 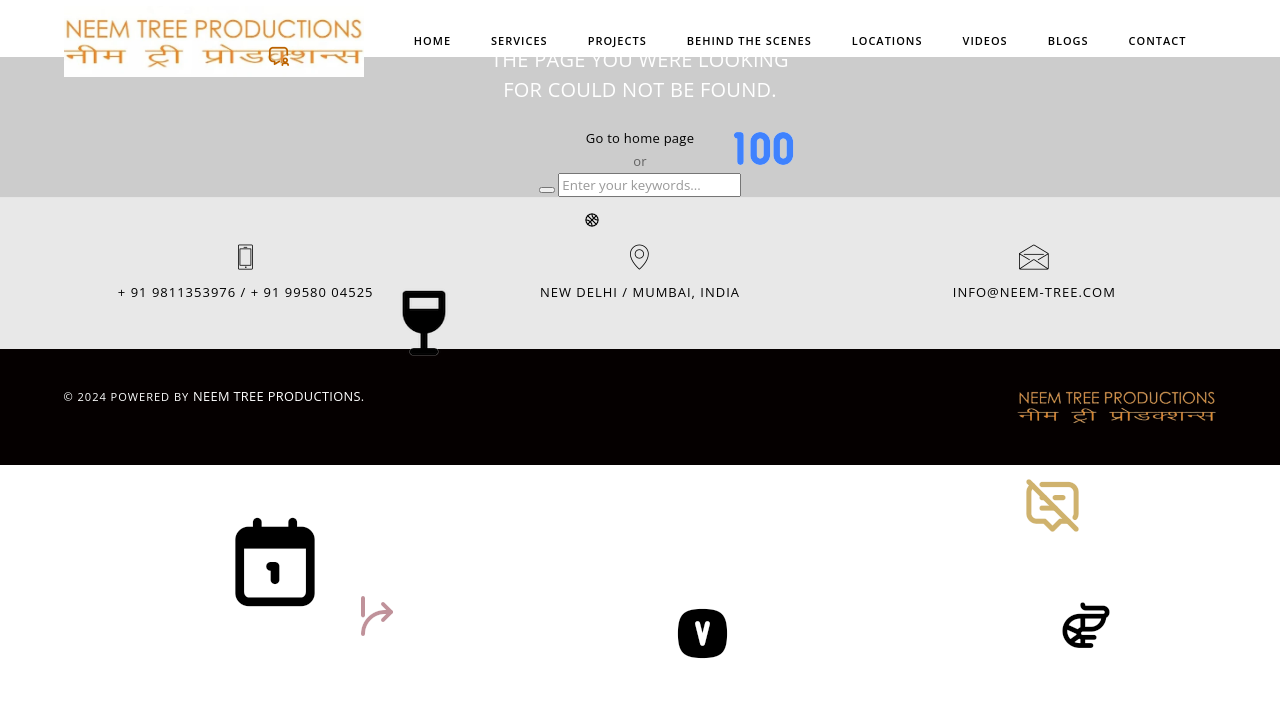 What do you see at coordinates (1052, 505) in the screenshot?
I see `messaging is disabled or unavailable` at bounding box center [1052, 505].